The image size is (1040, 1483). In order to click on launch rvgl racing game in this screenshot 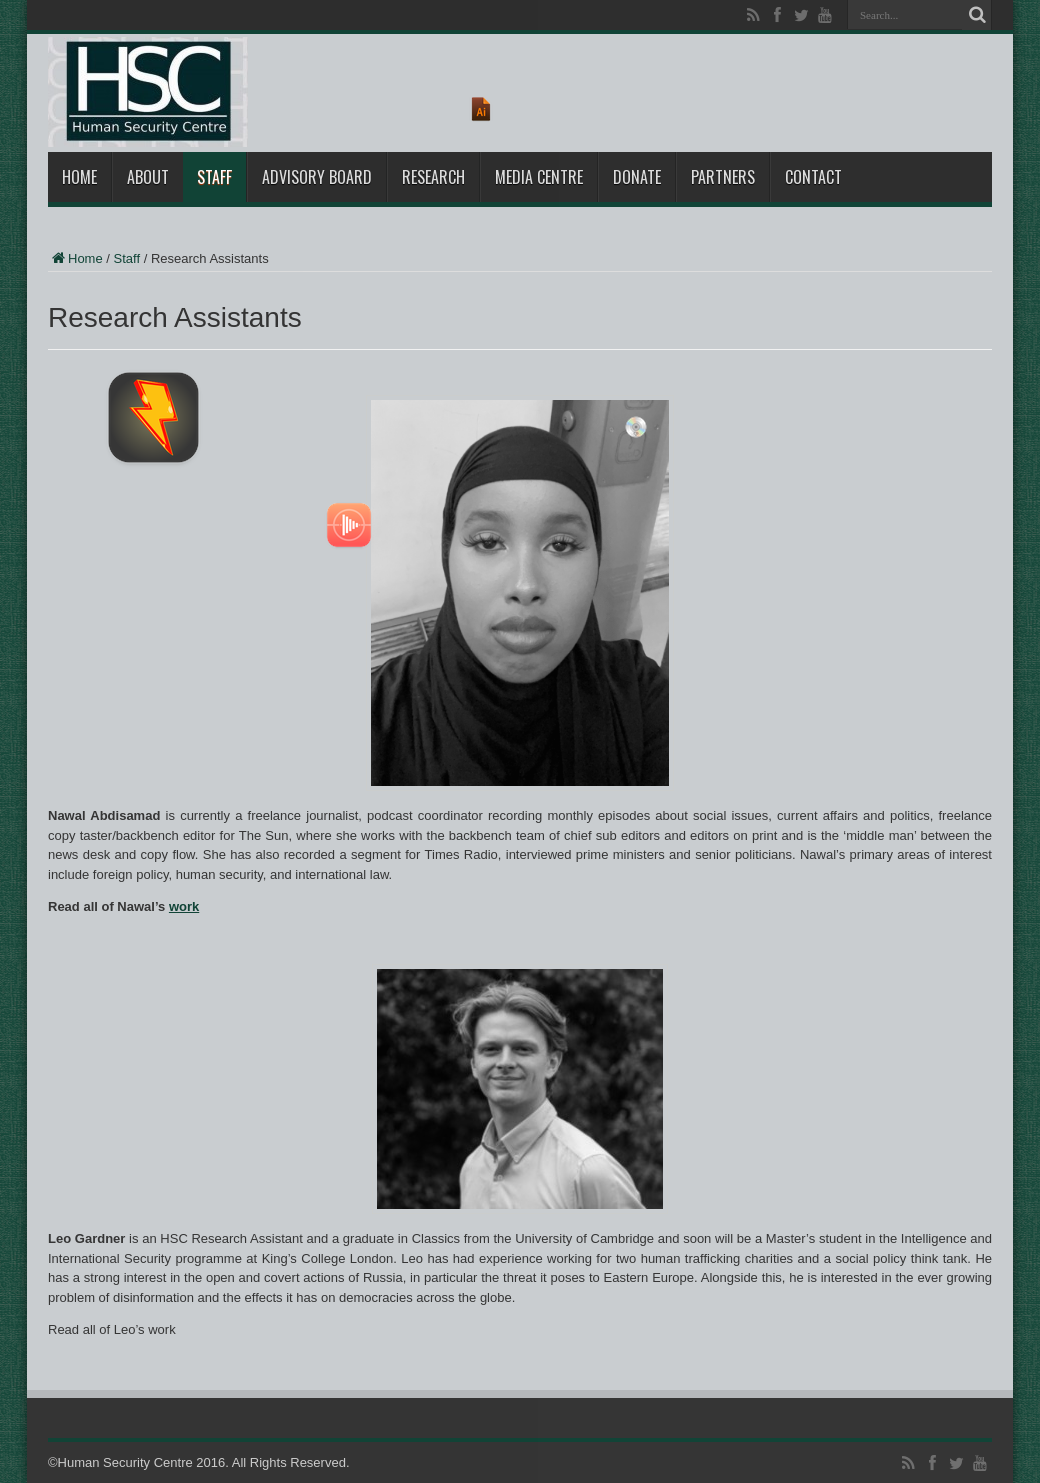, I will do `click(153, 417)`.